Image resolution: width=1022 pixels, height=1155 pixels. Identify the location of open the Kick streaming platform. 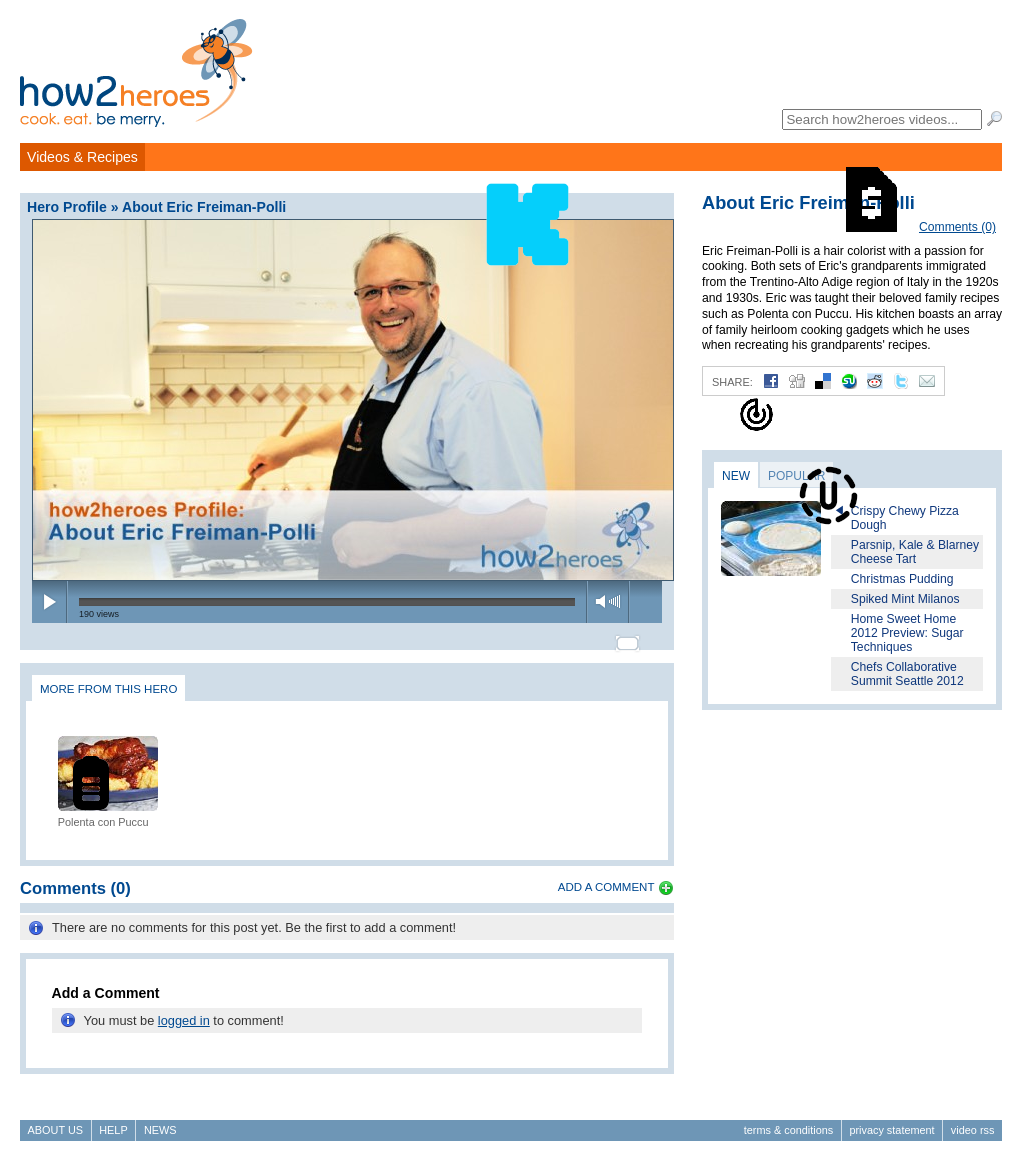
(527, 224).